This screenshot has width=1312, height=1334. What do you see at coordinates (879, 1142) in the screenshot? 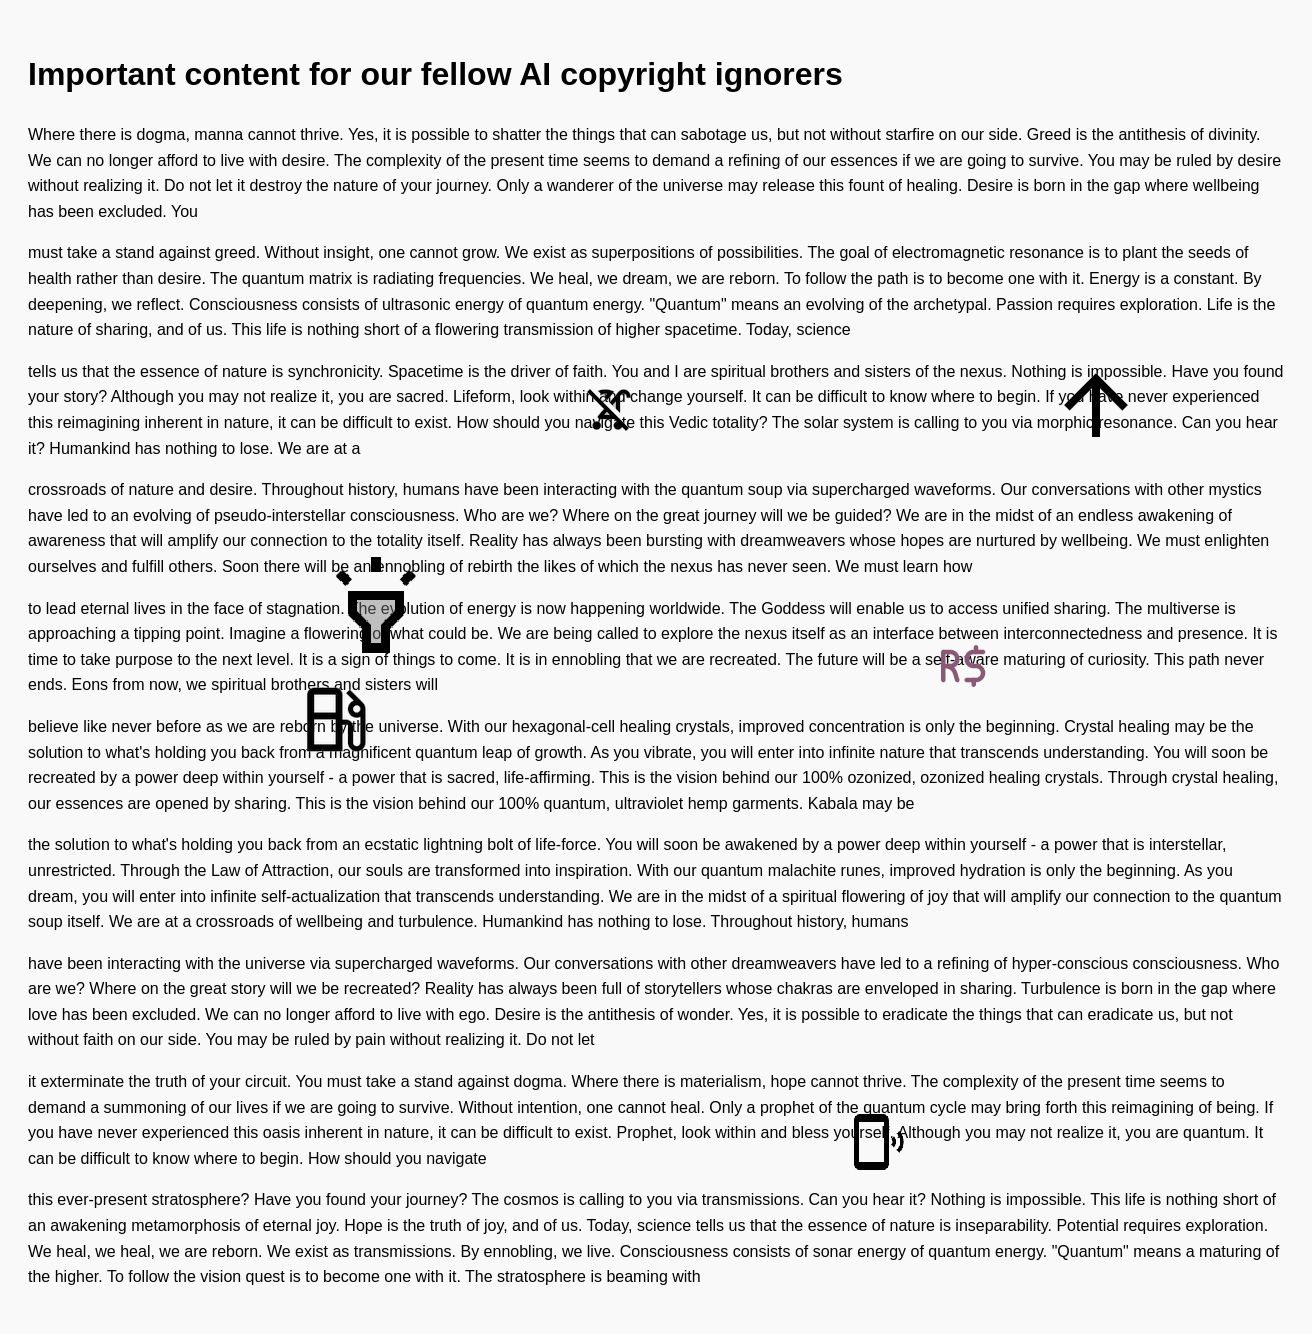
I see `incoming call or notification on mobile device` at bounding box center [879, 1142].